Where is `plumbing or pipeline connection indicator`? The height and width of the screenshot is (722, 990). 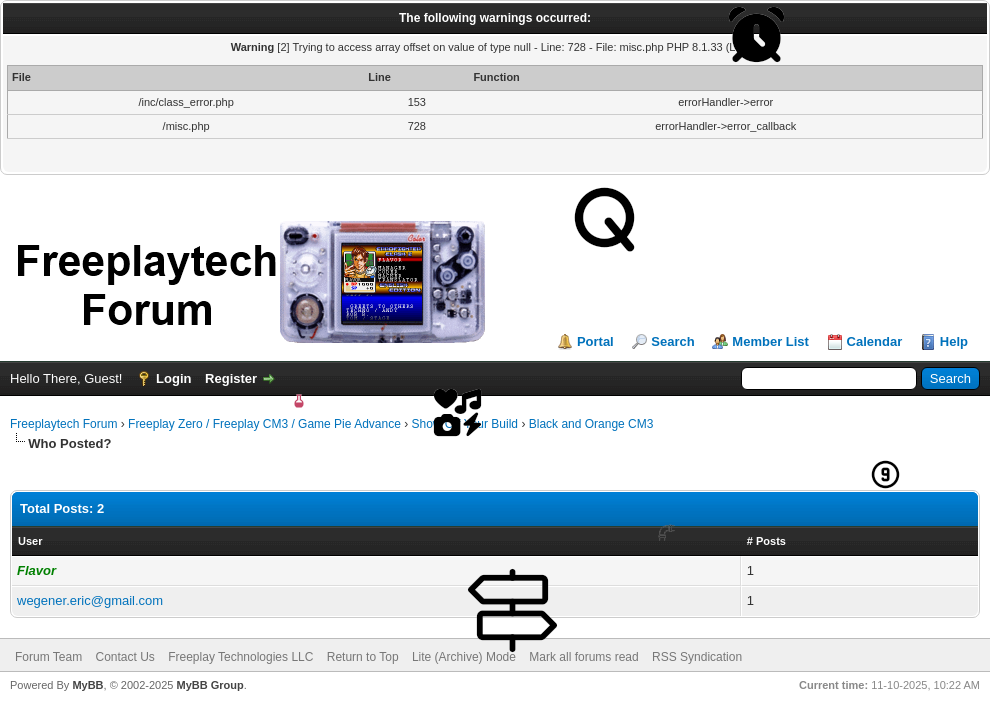 plumbing or pipeline connection indicator is located at coordinates (666, 532).